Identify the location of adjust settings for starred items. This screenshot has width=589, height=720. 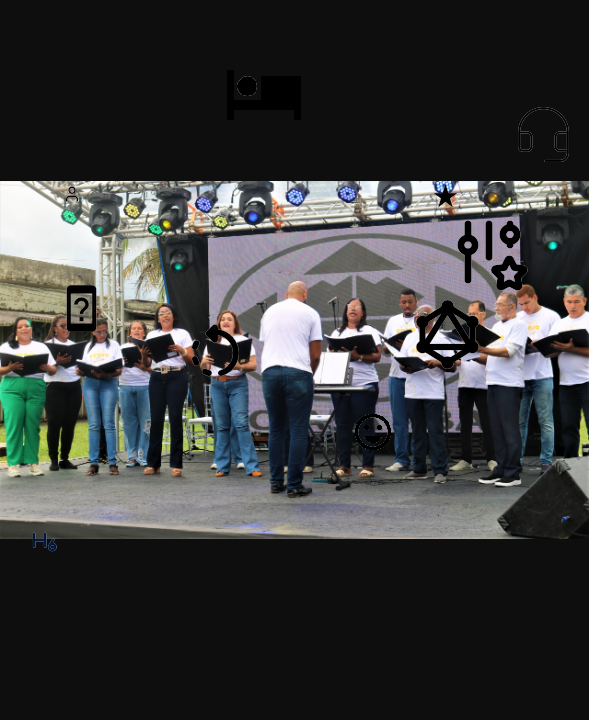
(489, 252).